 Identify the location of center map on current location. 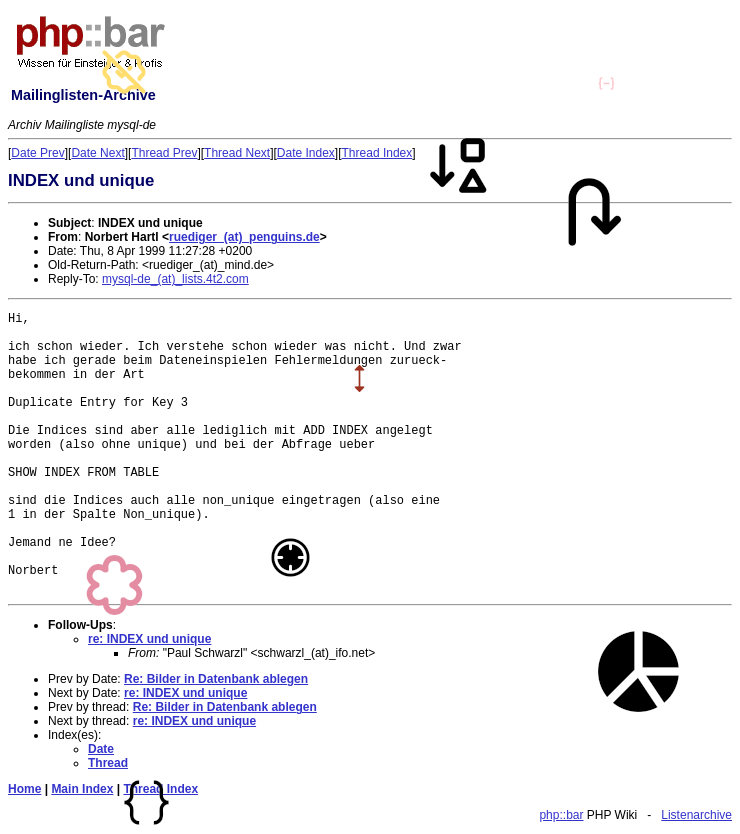
(290, 557).